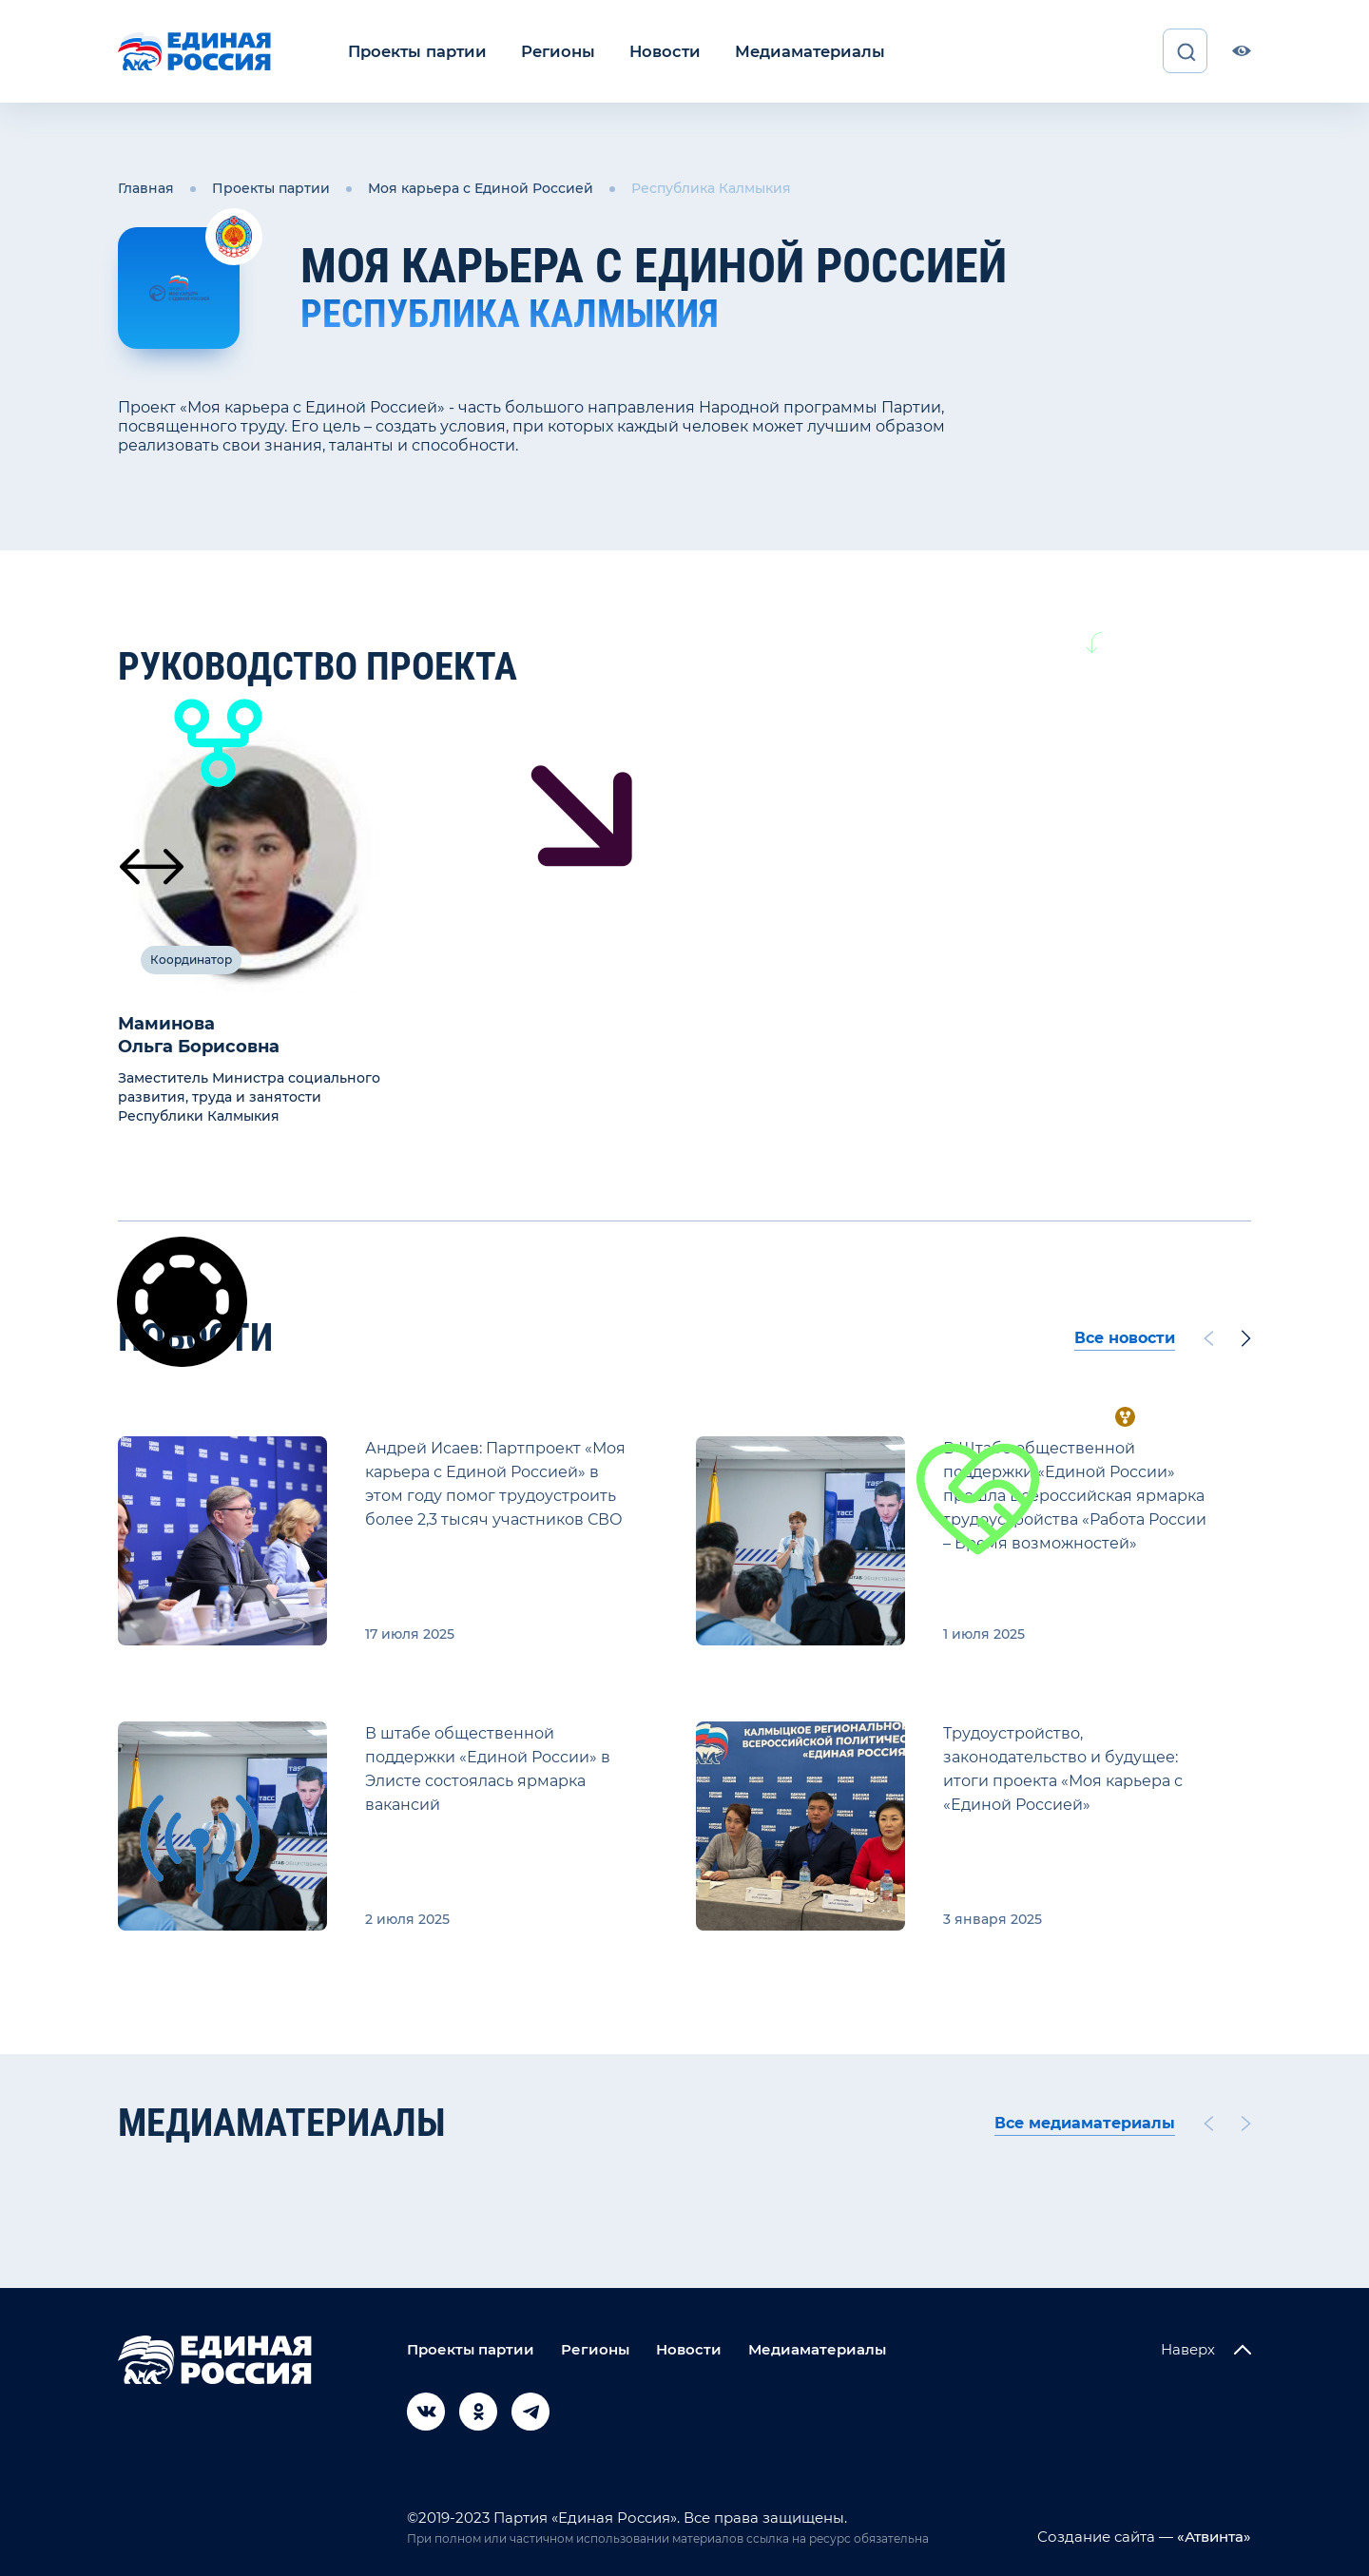 Image resolution: width=1369 pixels, height=2576 pixels. Describe the element at coordinates (182, 1301) in the screenshot. I see `draft issue in your activity feed` at that location.